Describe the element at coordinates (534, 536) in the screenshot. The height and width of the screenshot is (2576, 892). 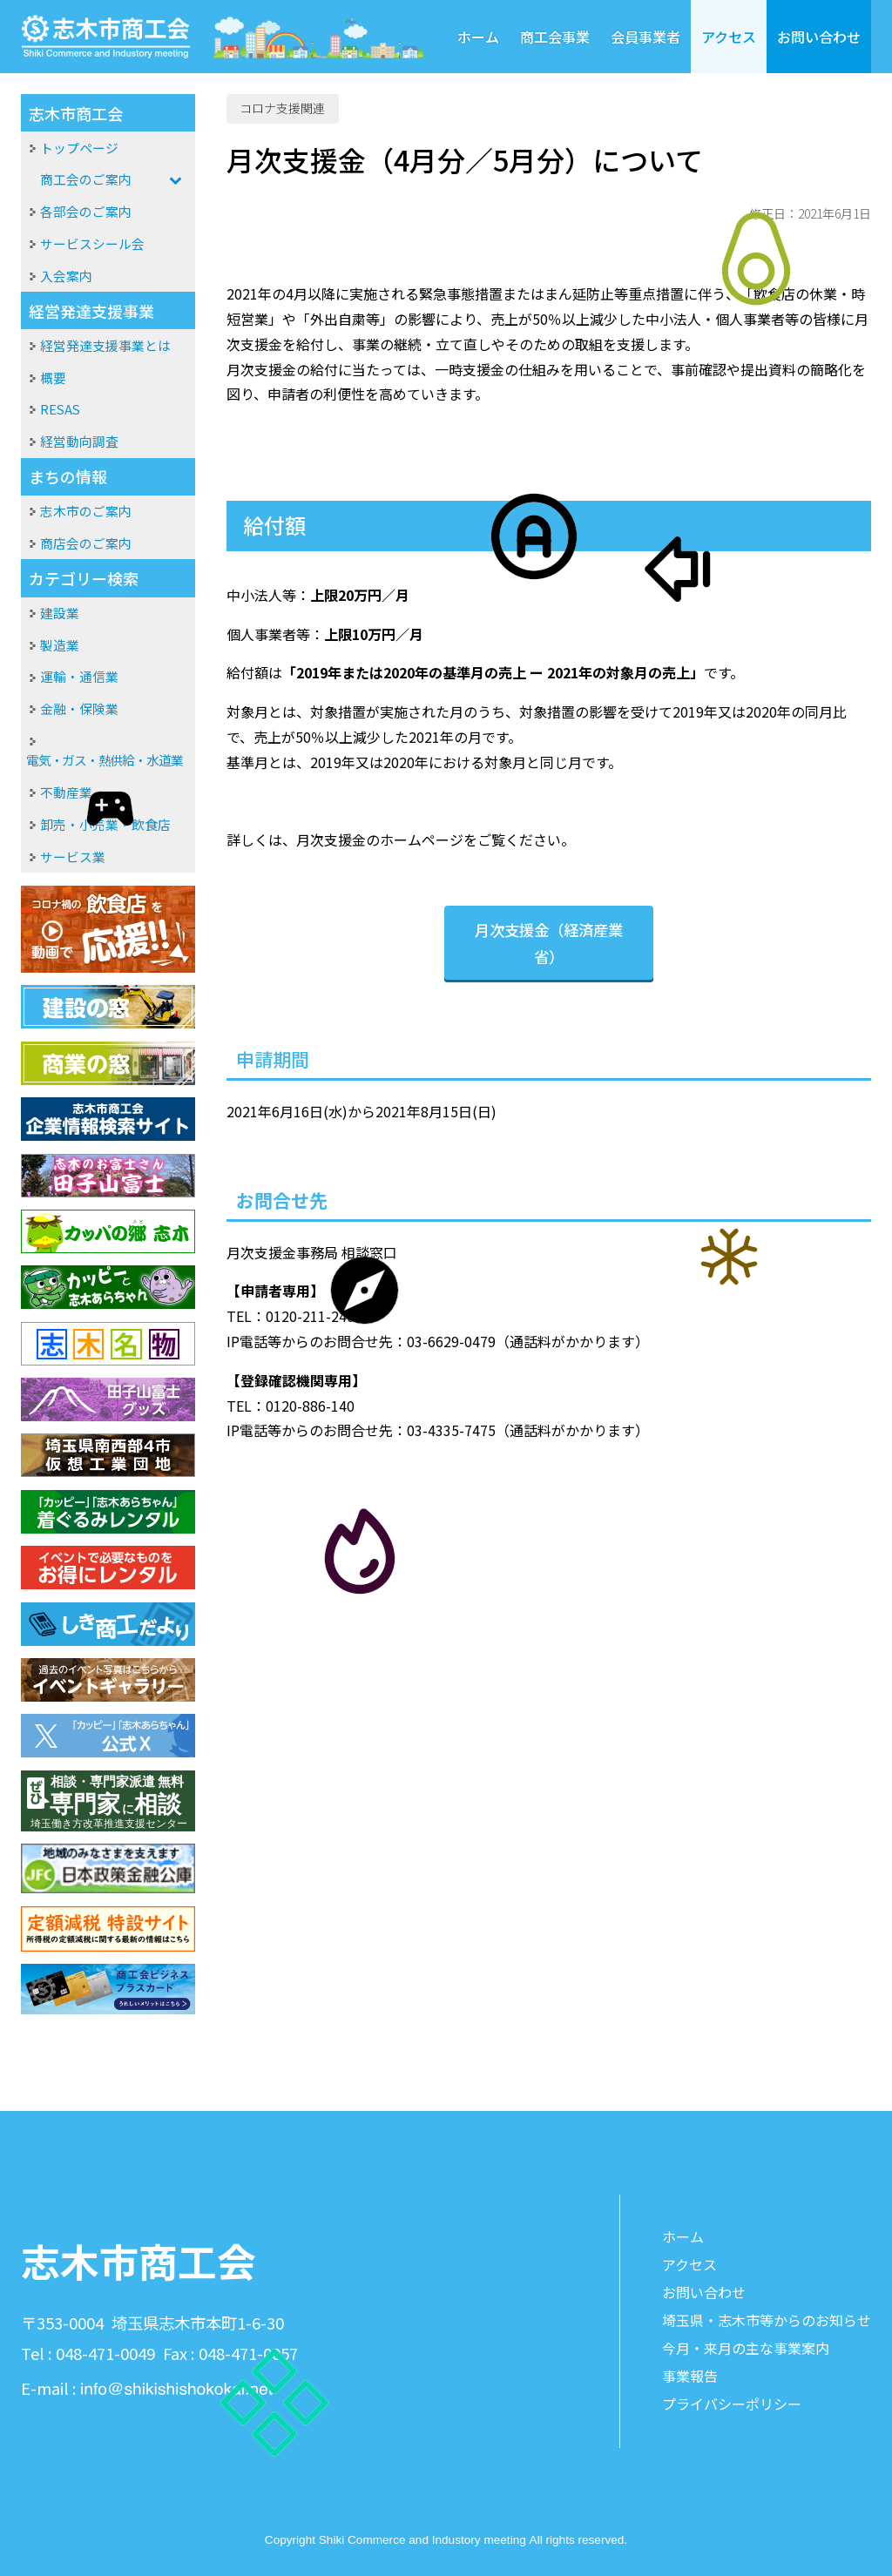
I see `indicates tumble dry at any heat setting` at that location.